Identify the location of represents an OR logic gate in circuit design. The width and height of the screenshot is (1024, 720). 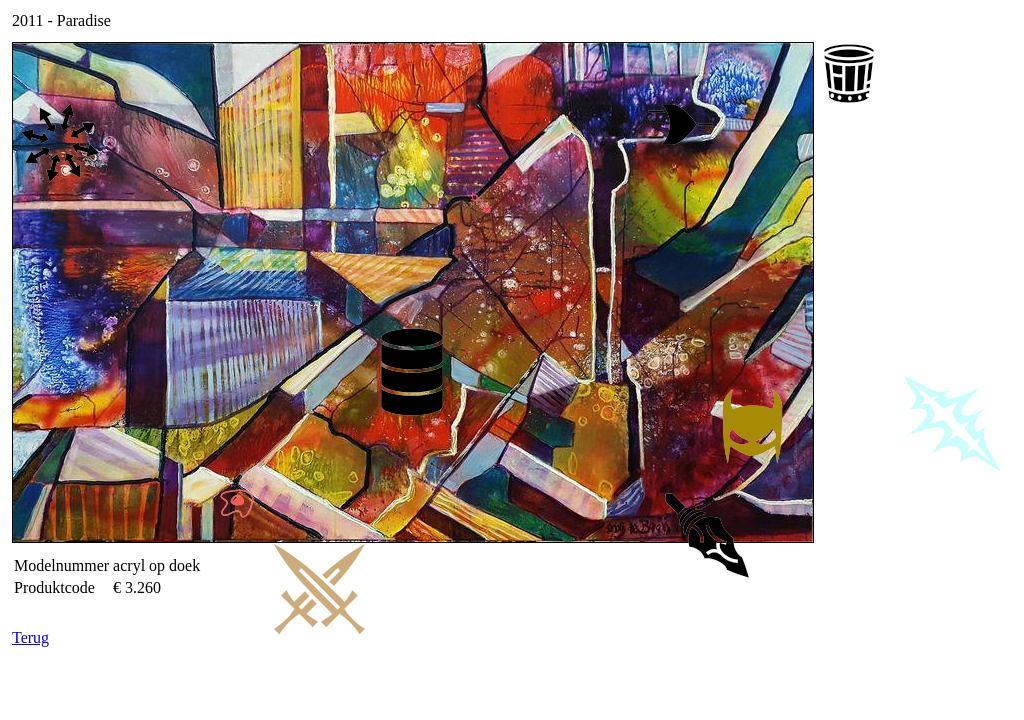
(680, 124).